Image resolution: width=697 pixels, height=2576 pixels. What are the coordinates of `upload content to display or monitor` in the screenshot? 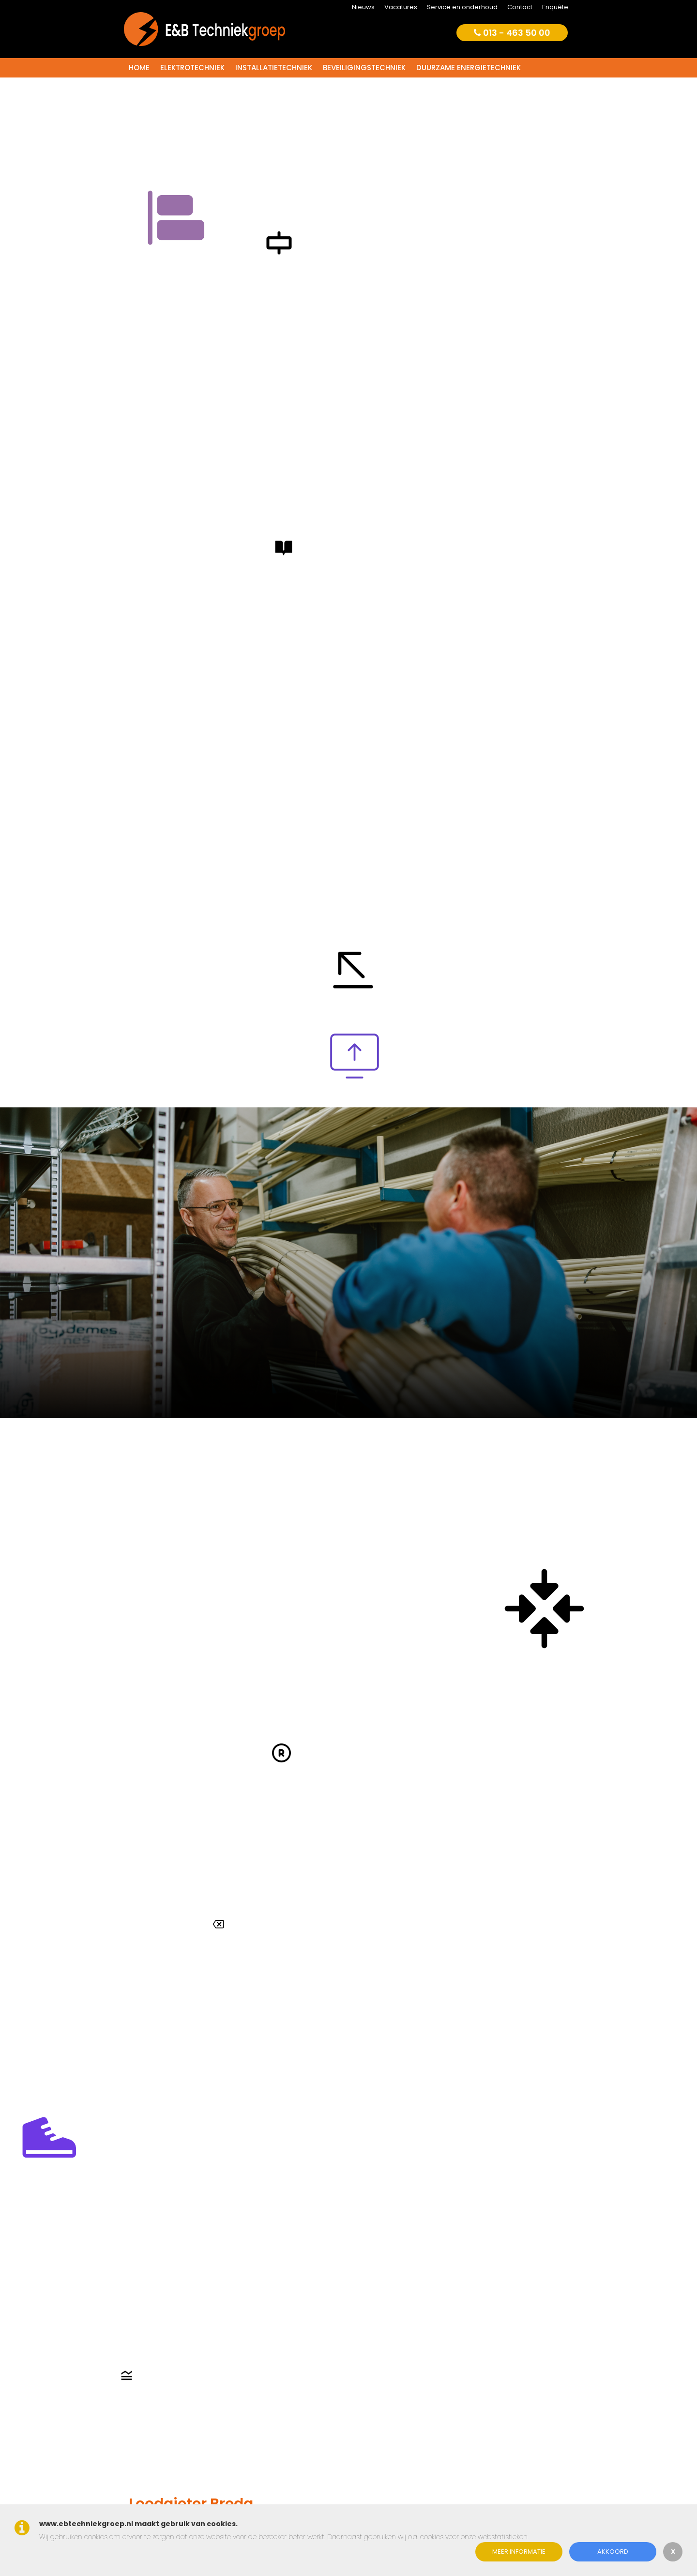 It's located at (354, 1054).